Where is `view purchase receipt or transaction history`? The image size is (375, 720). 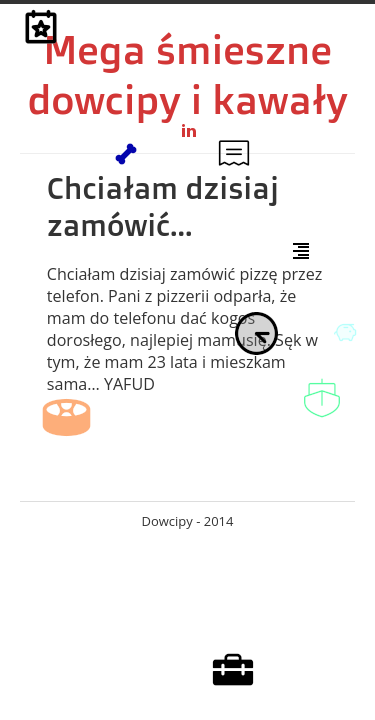
view purchase receipt or transaction history is located at coordinates (234, 153).